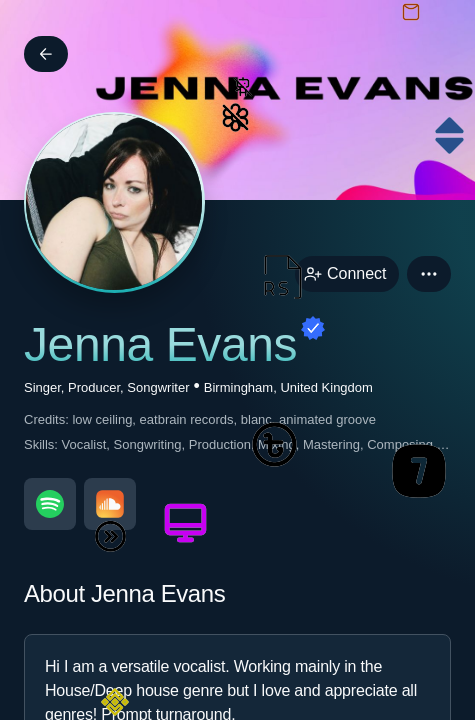  What do you see at coordinates (243, 87) in the screenshot?
I see `disable bot or automated features` at bounding box center [243, 87].